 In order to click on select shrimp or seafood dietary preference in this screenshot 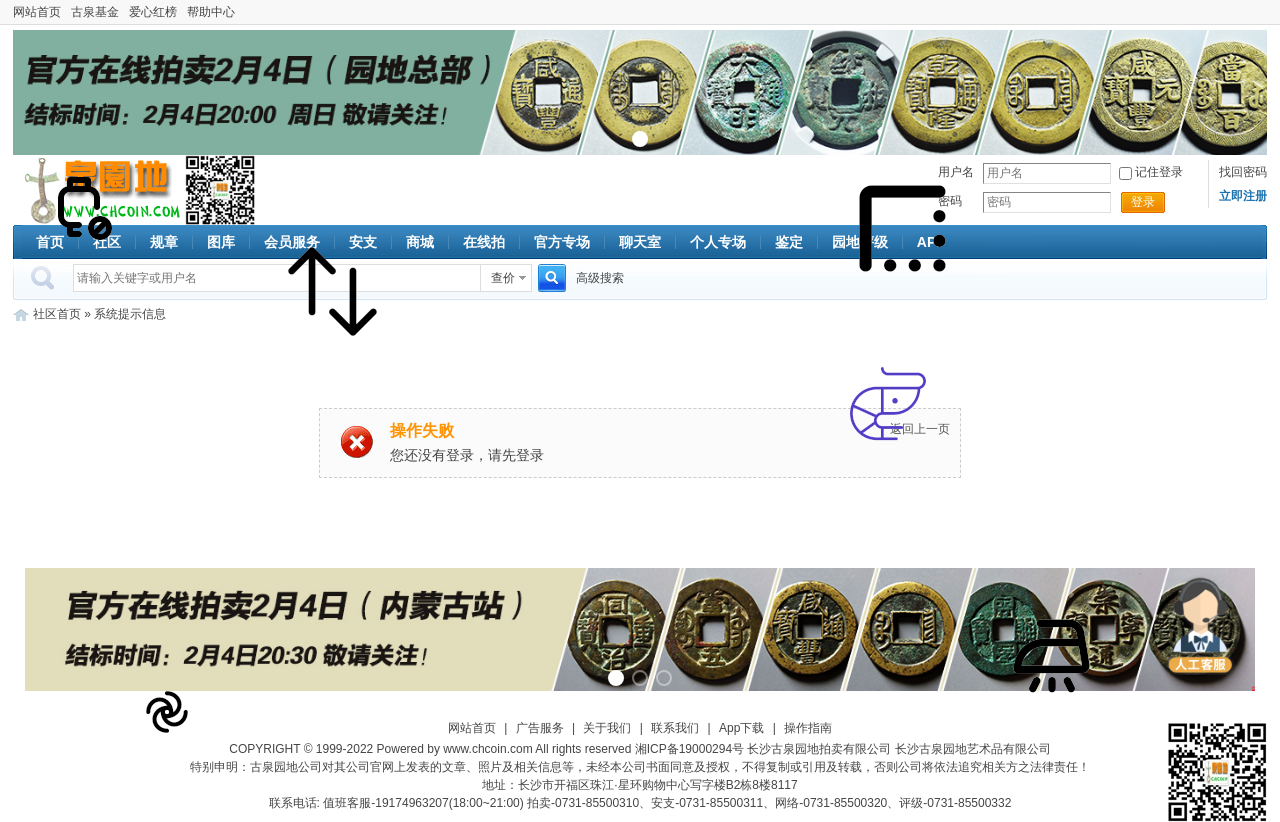, I will do `click(888, 405)`.